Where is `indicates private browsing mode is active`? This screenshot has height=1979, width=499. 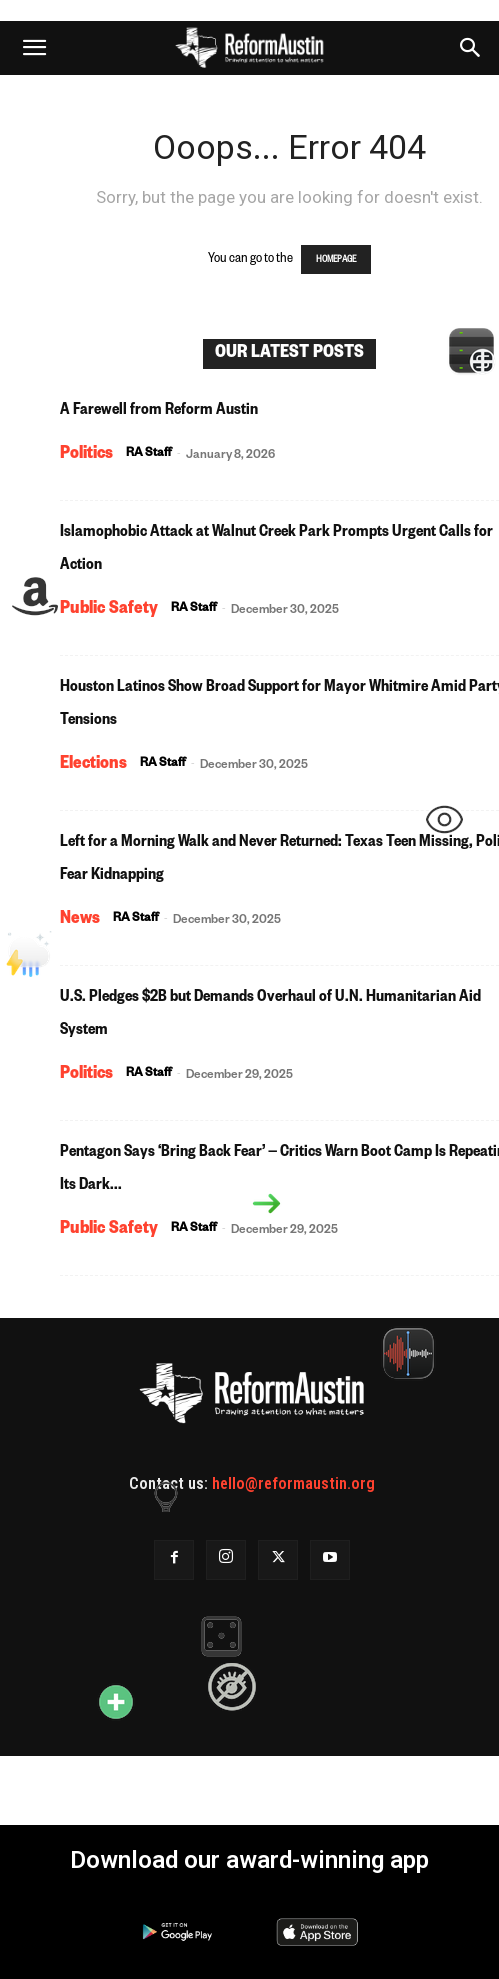
indicates private browsing mode is active is located at coordinates (232, 1687).